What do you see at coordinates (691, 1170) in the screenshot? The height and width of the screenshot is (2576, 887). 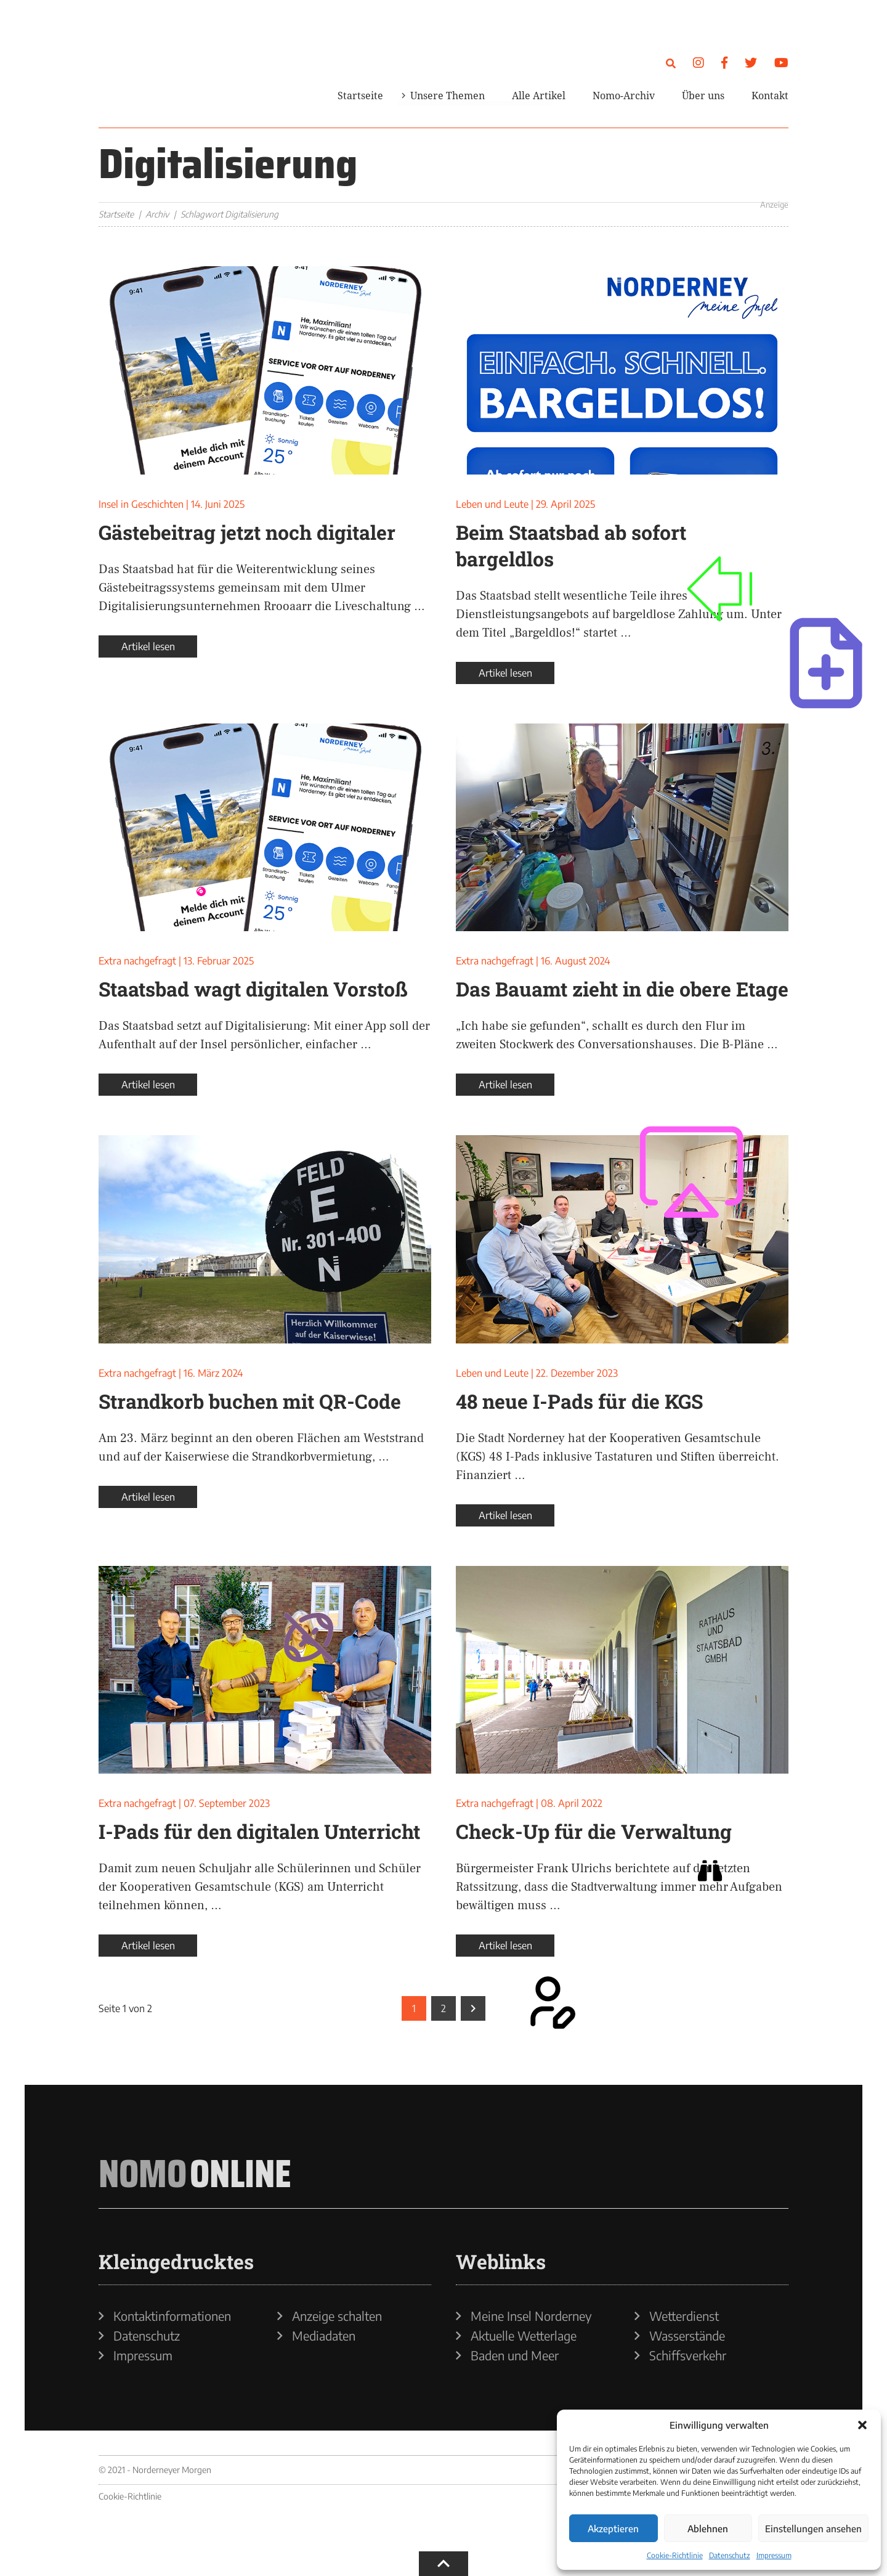 I see `stream content to an external display` at bounding box center [691, 1170].